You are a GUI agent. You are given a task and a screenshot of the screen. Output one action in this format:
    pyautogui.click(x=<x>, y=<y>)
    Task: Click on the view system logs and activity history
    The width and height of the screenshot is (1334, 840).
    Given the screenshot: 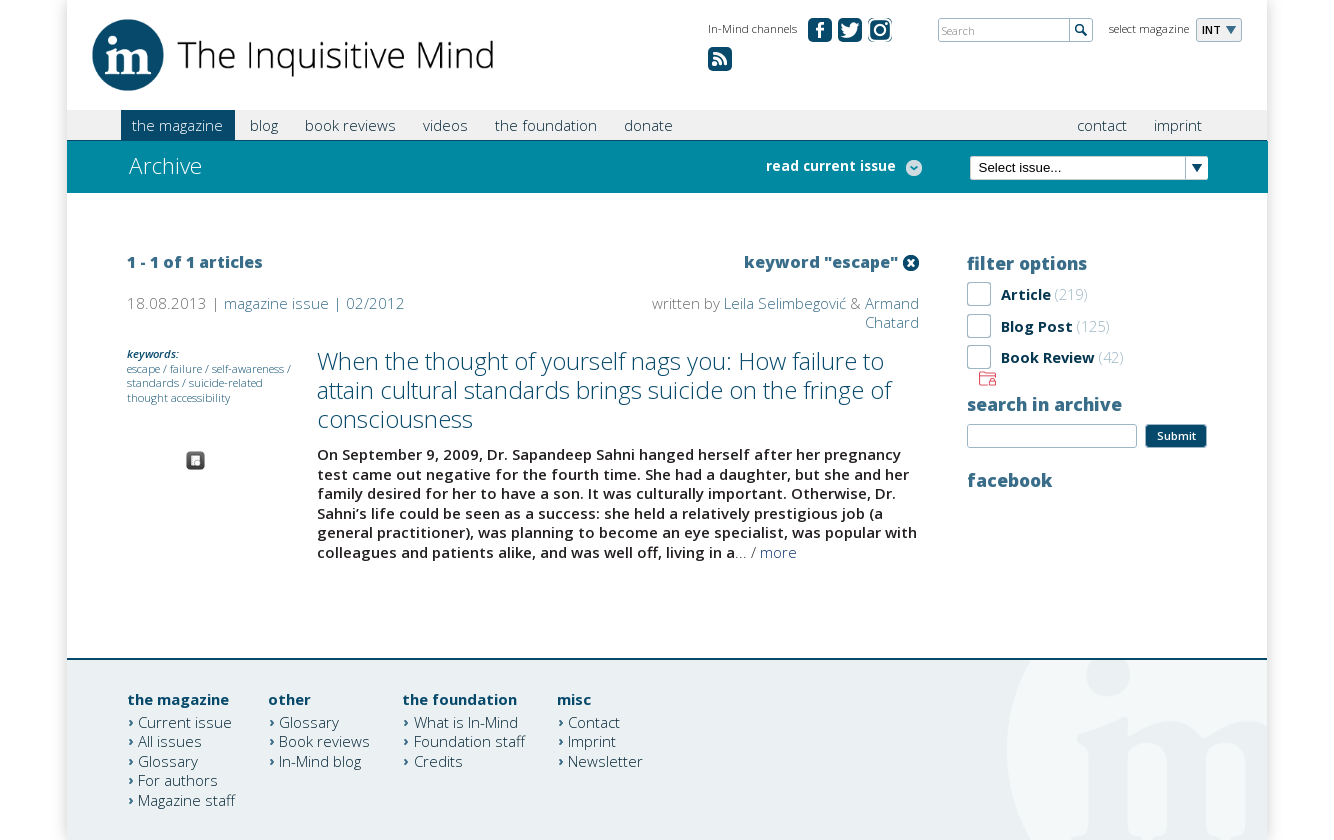 What is the action you would take?
    pyautogui.click(x=195, y=460)
    